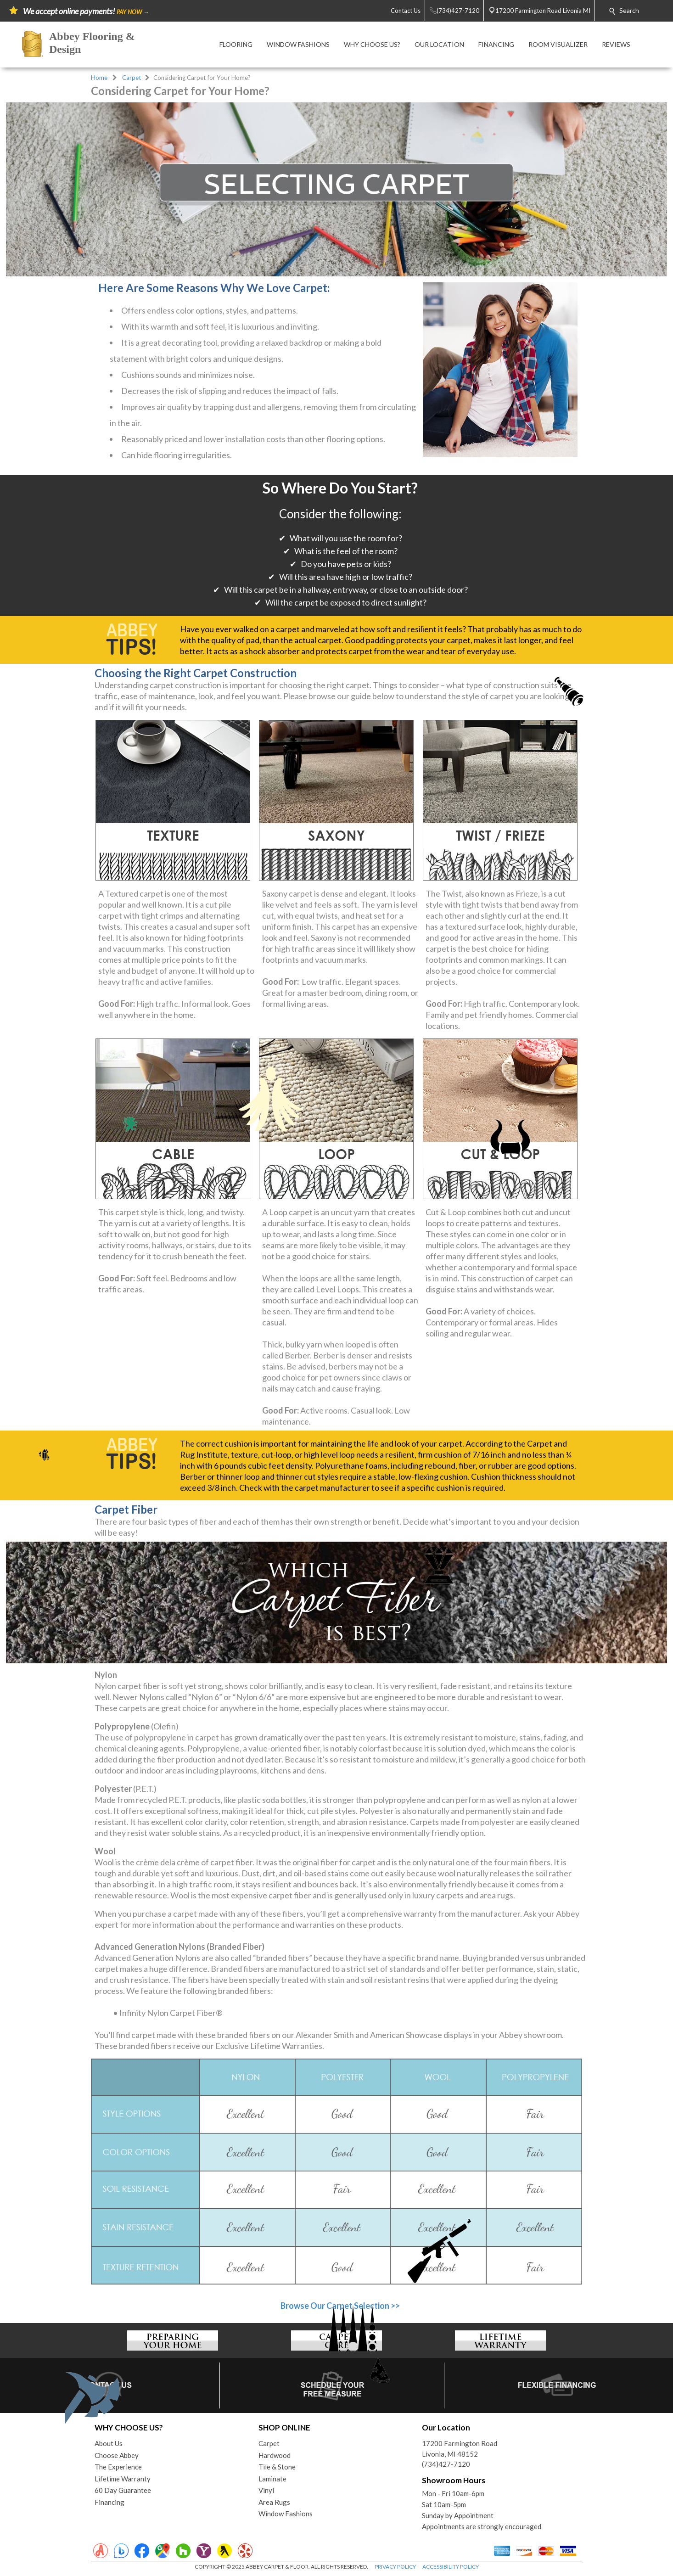  Describe the element at coordinates (271, 1099) in the screenshot. I see `equip a wing cloak or cape item` at that location.